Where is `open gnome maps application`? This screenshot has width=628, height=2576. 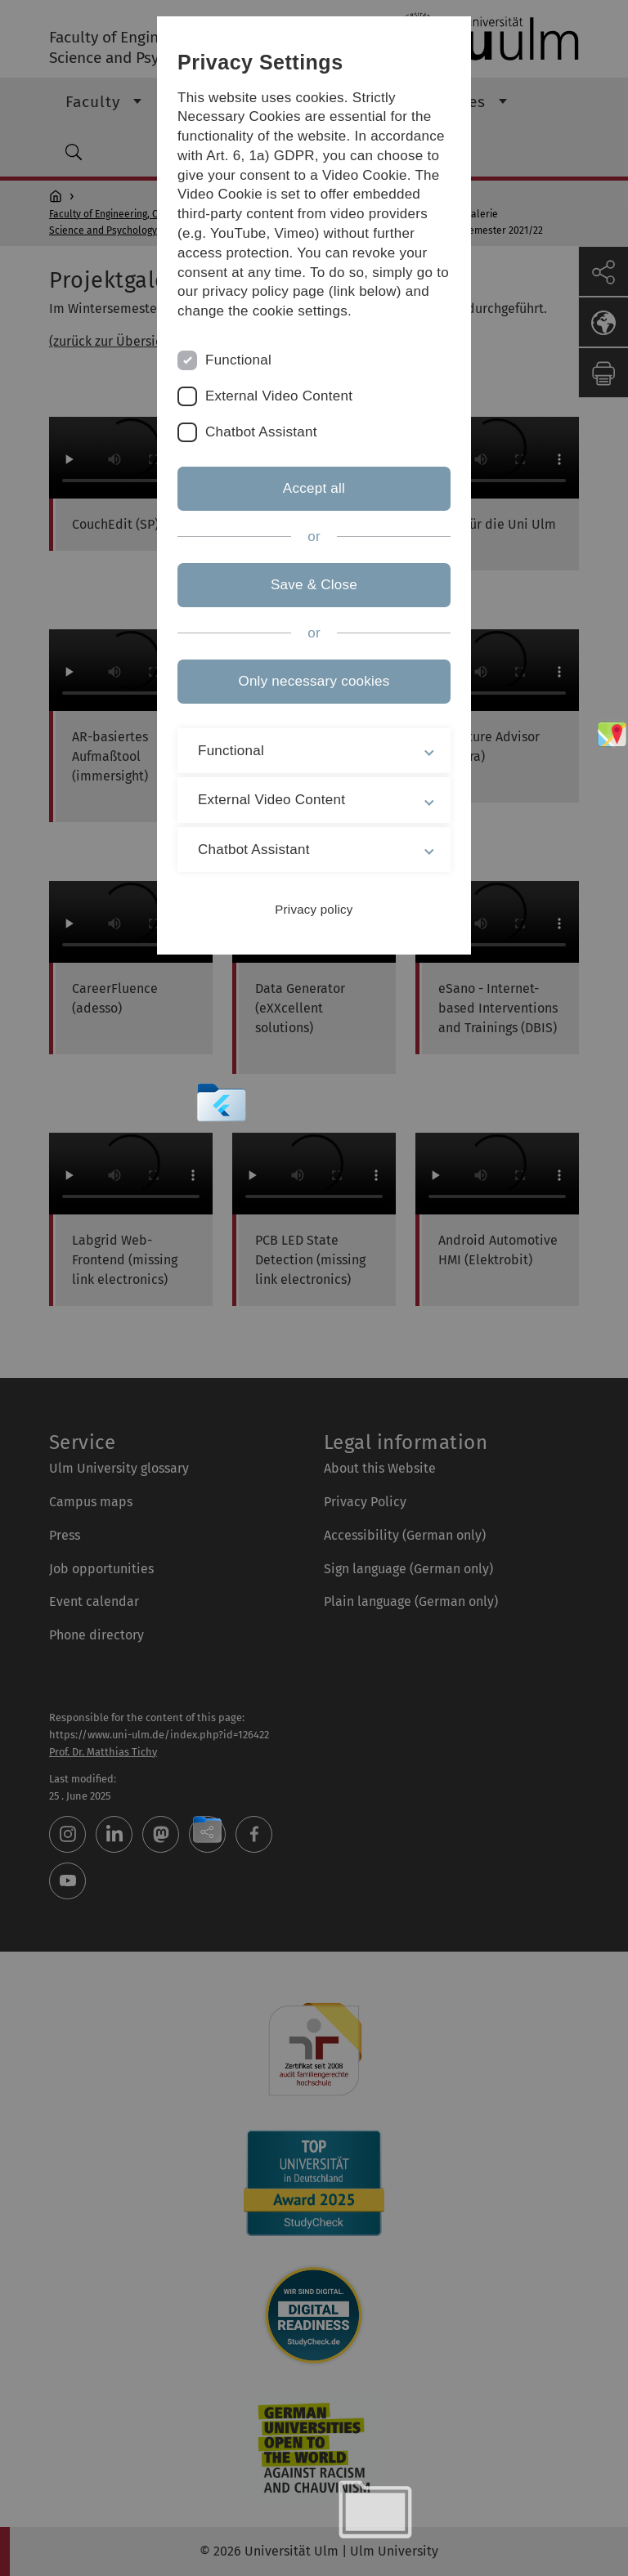
open gnome maps application is located at coordinates (612, 734).